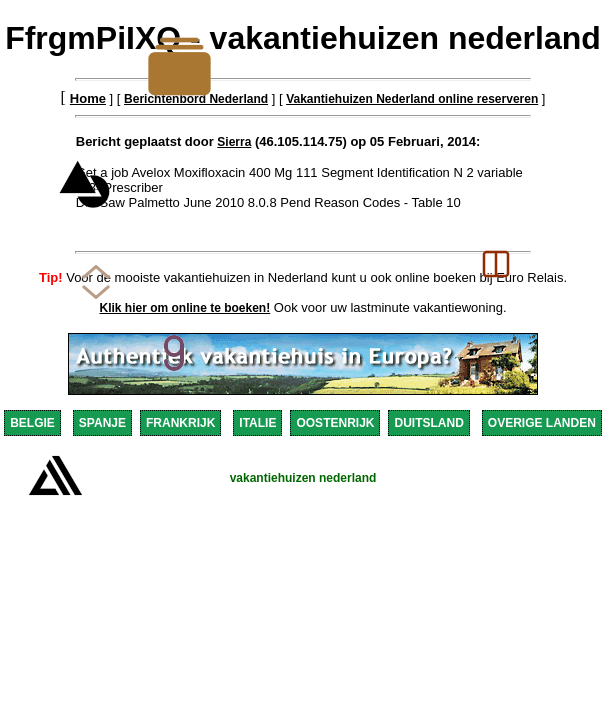 This screenshot has height=720, width=614. Describe the element at coordinates (96, 282) in the screenshot. I see `expand or collapse a dropdown menu` at that location.